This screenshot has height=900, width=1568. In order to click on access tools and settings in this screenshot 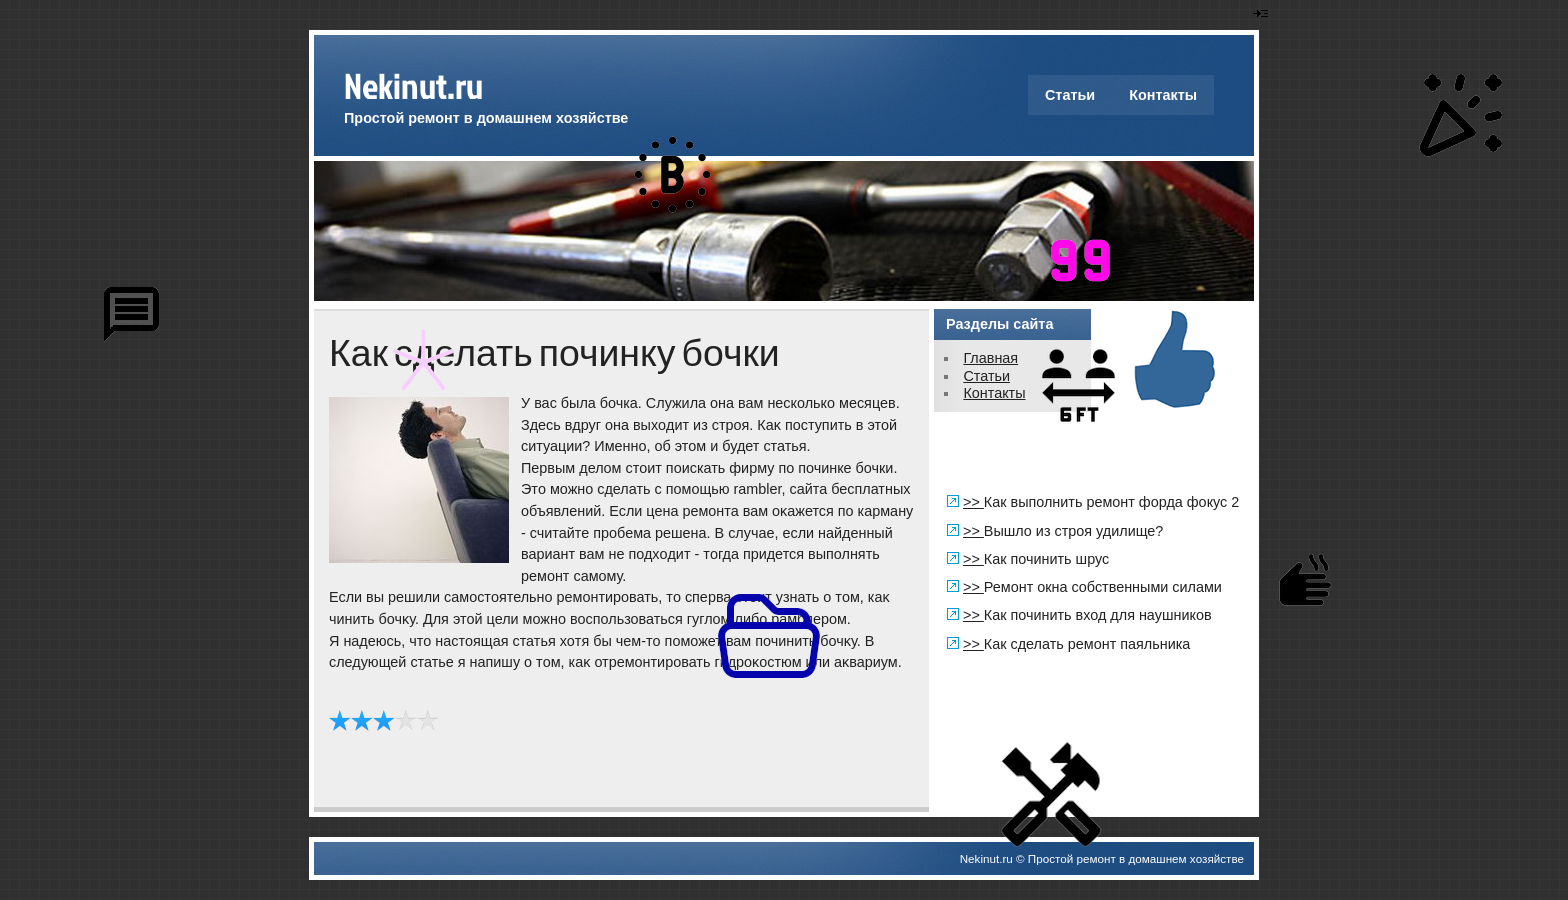, I will do `click(1051, 796)`.